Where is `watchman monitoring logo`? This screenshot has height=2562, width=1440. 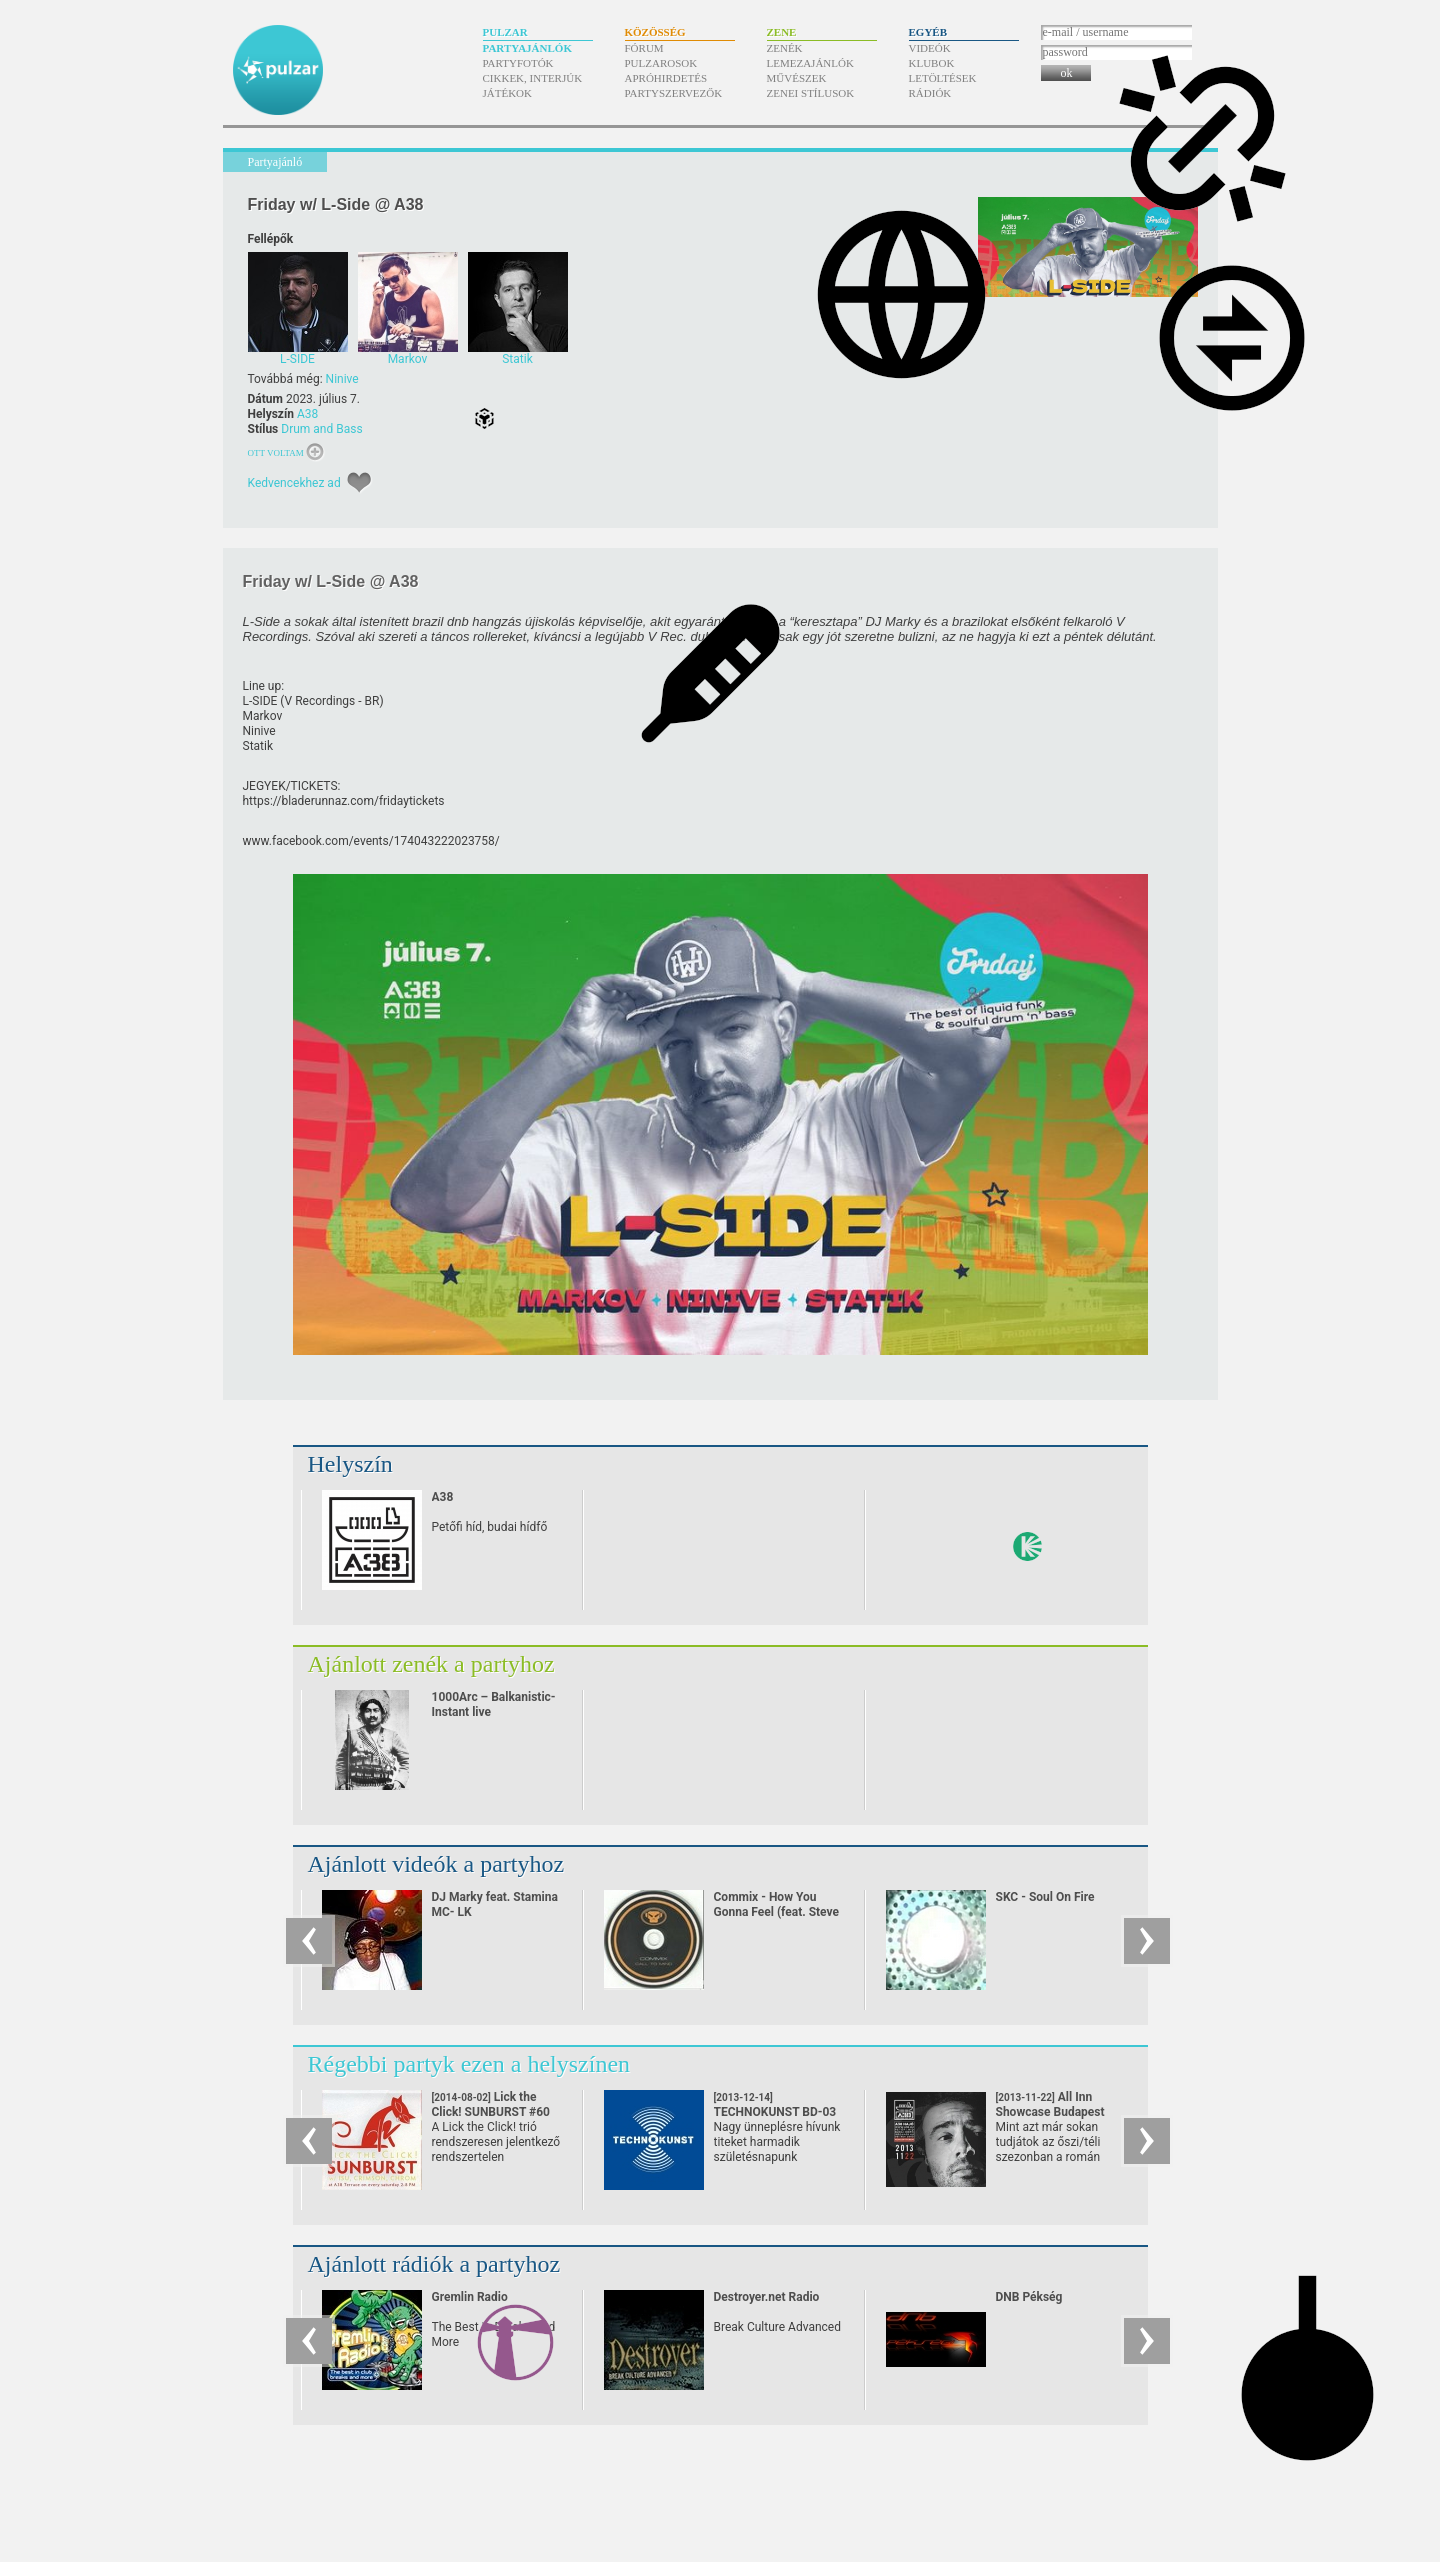
watchman monitoring logo is located at coordinates (515, 2342).